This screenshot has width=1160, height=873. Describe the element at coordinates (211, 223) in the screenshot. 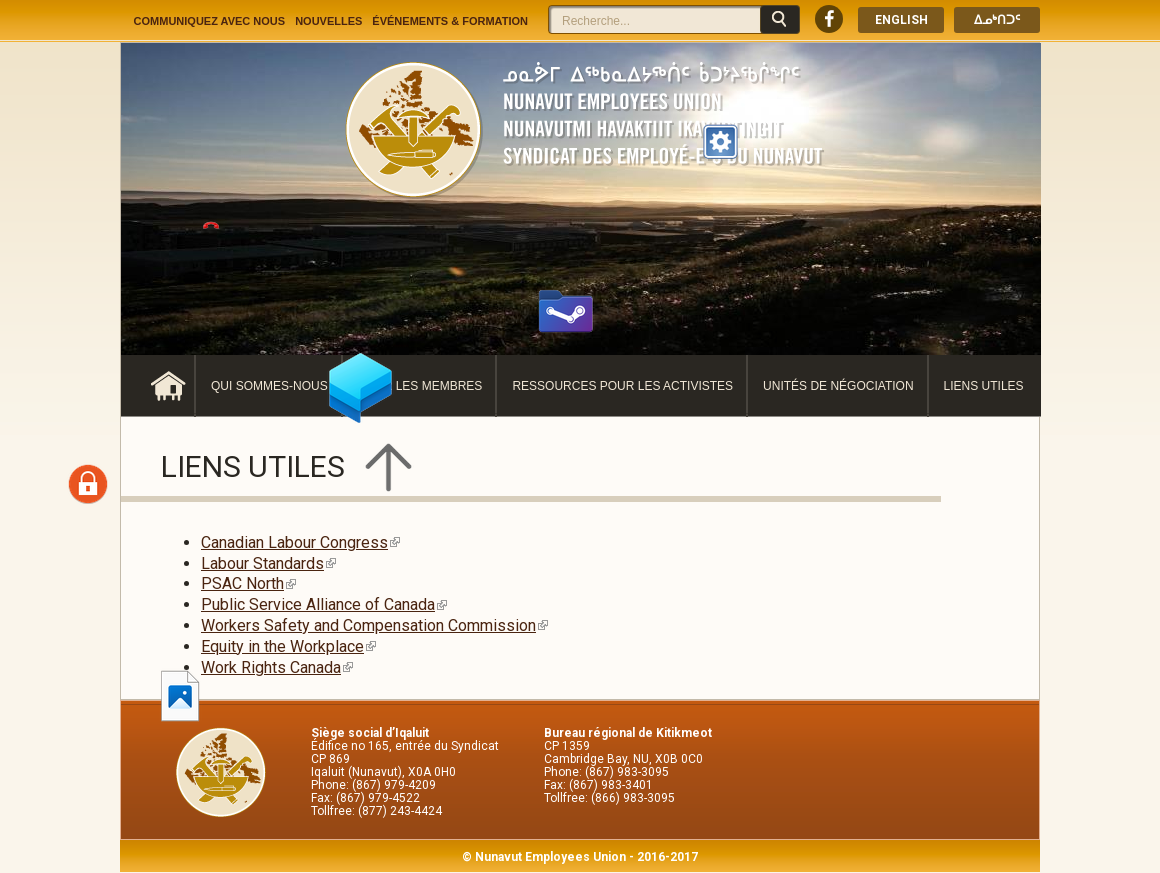

I see `end the current call` at that location.